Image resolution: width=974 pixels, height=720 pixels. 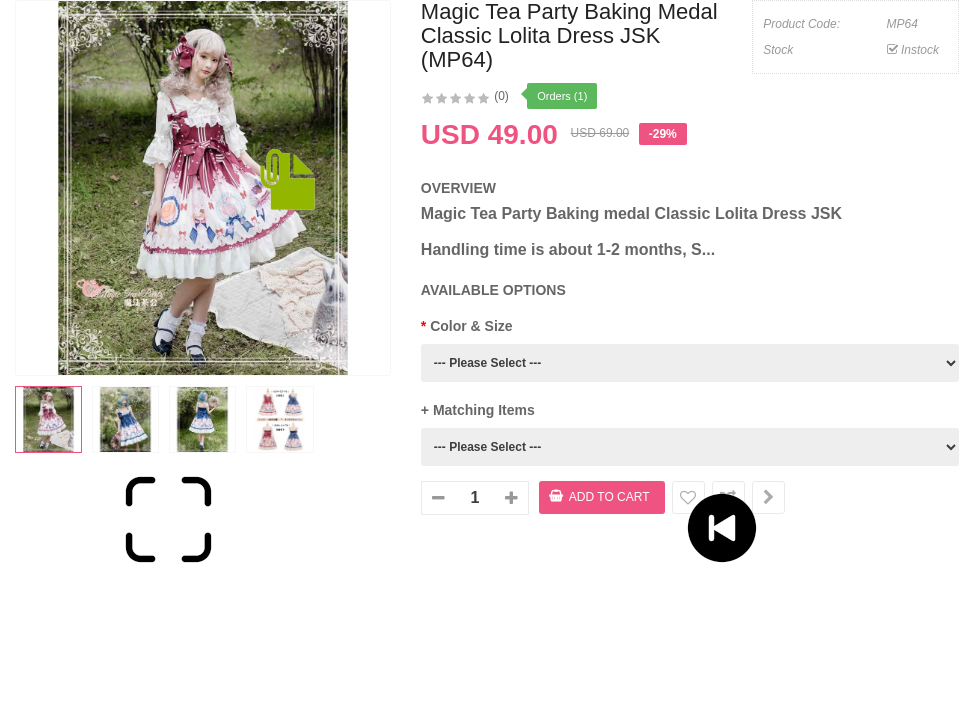 What do you see at coordinates (722, 528) in the screenshot?
I see `skip to previous track` at bounding box center [722, 528].